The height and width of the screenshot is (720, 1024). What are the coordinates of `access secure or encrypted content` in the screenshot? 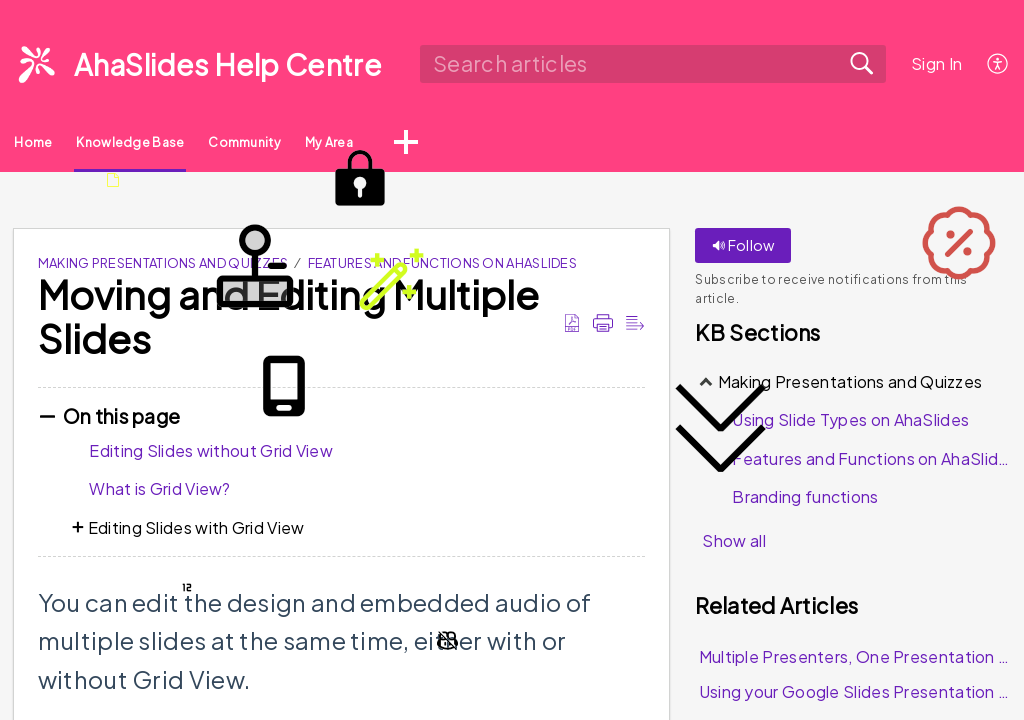 It's located at (360, 181).